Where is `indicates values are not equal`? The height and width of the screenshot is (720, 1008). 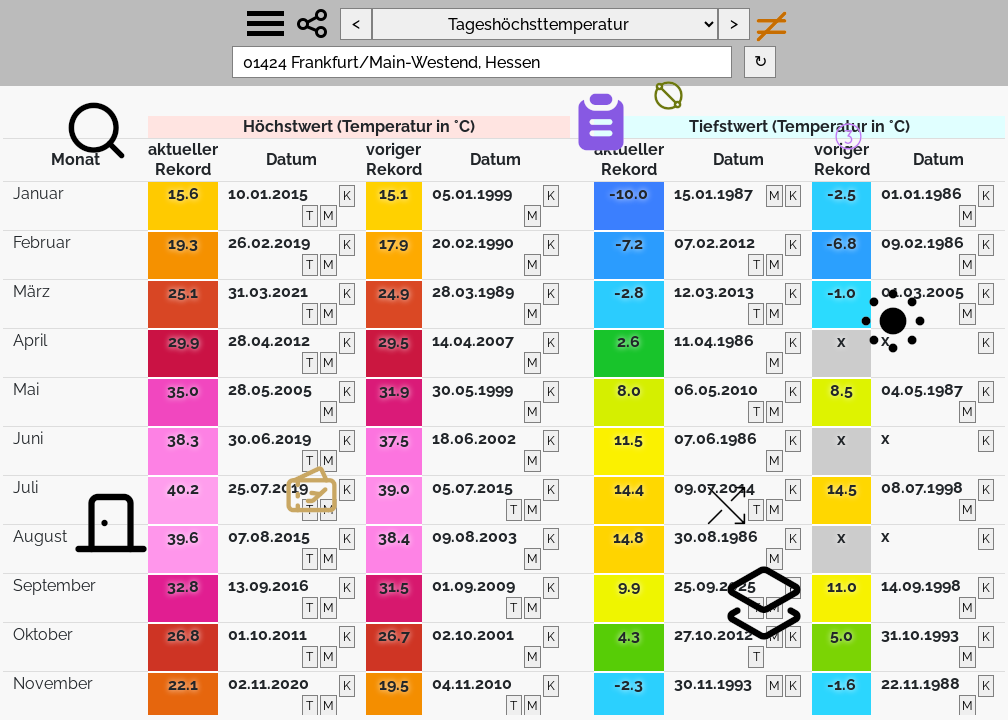 indicates values are not equal is located at coordinates (771, 26).